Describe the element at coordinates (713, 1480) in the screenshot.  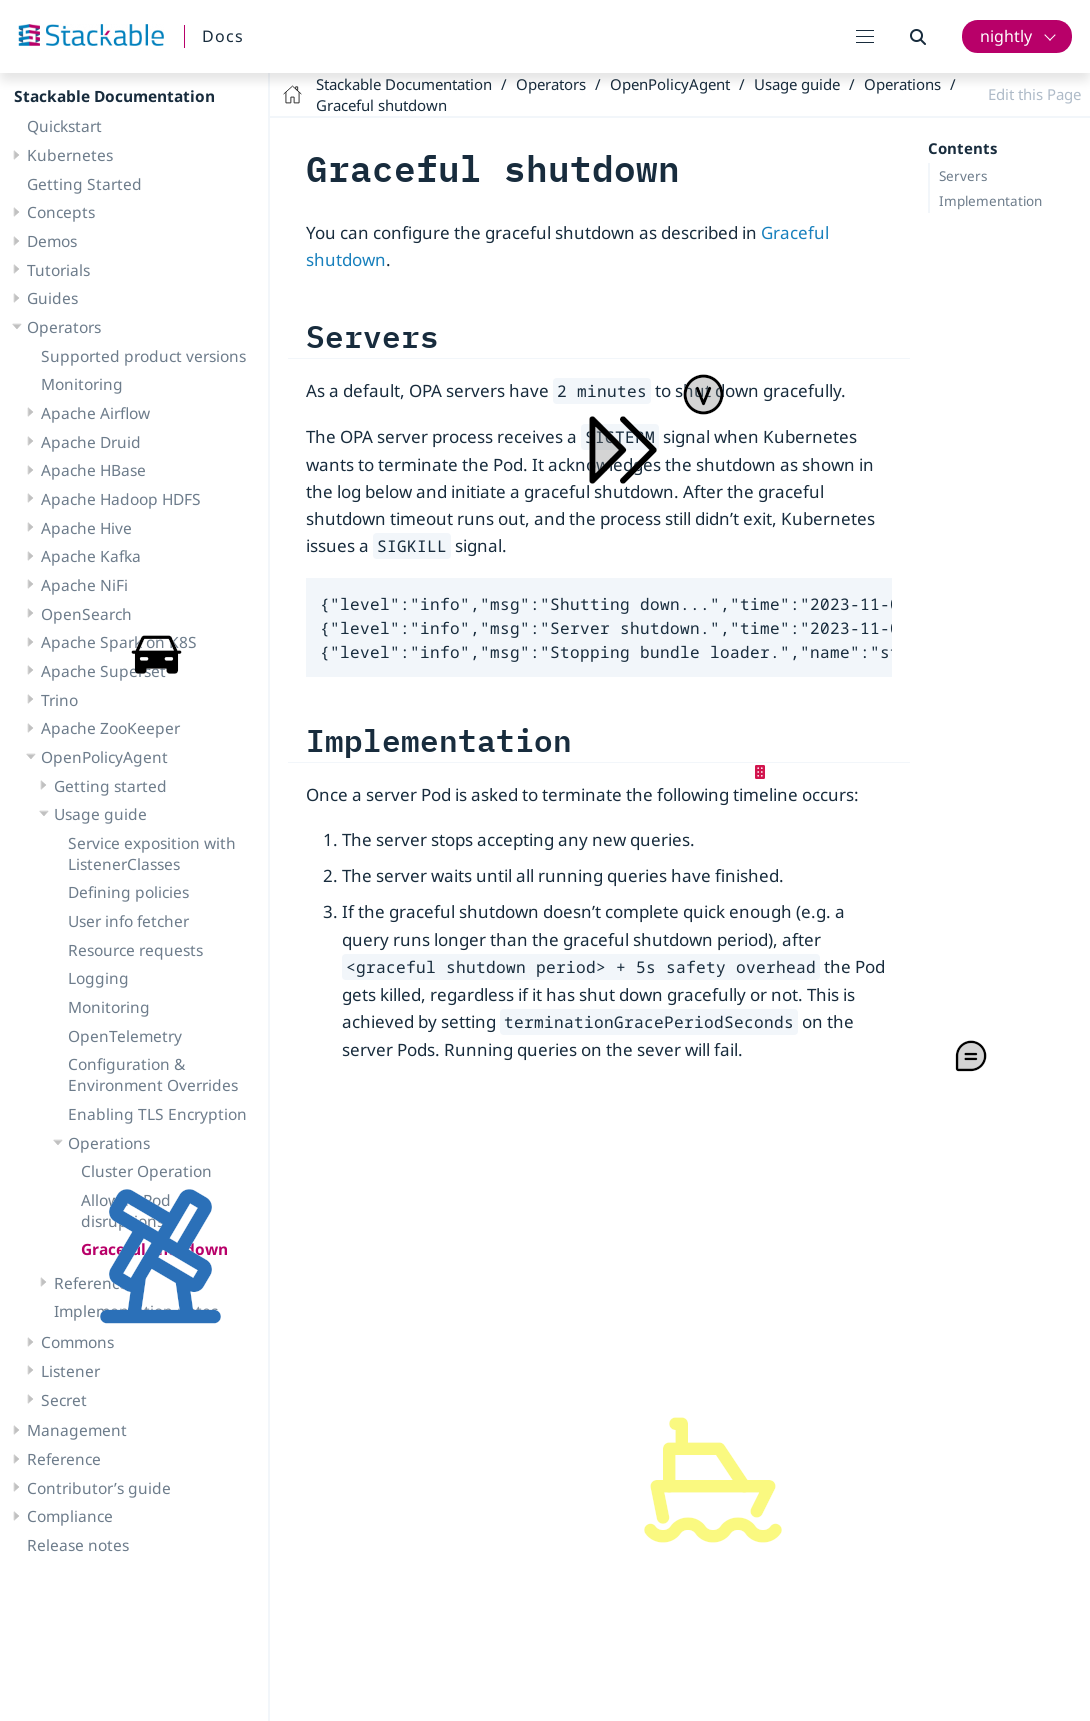
I see `access shipping or delivery options` at that location.